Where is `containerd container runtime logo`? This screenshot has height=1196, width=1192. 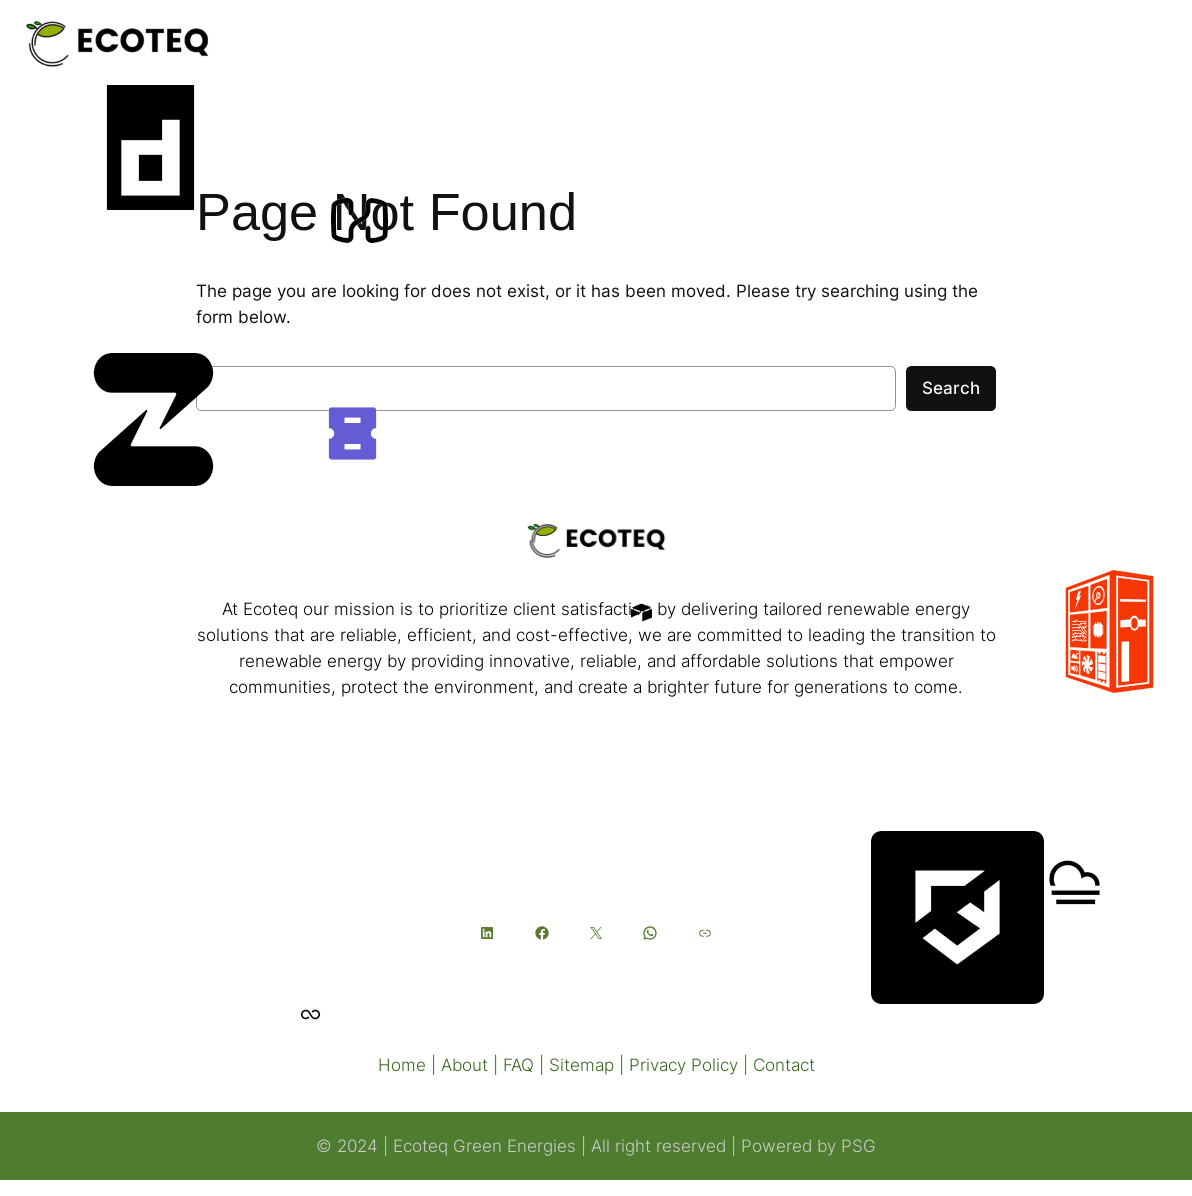
containerd container runtime logo is located at coordinates (150, 147).